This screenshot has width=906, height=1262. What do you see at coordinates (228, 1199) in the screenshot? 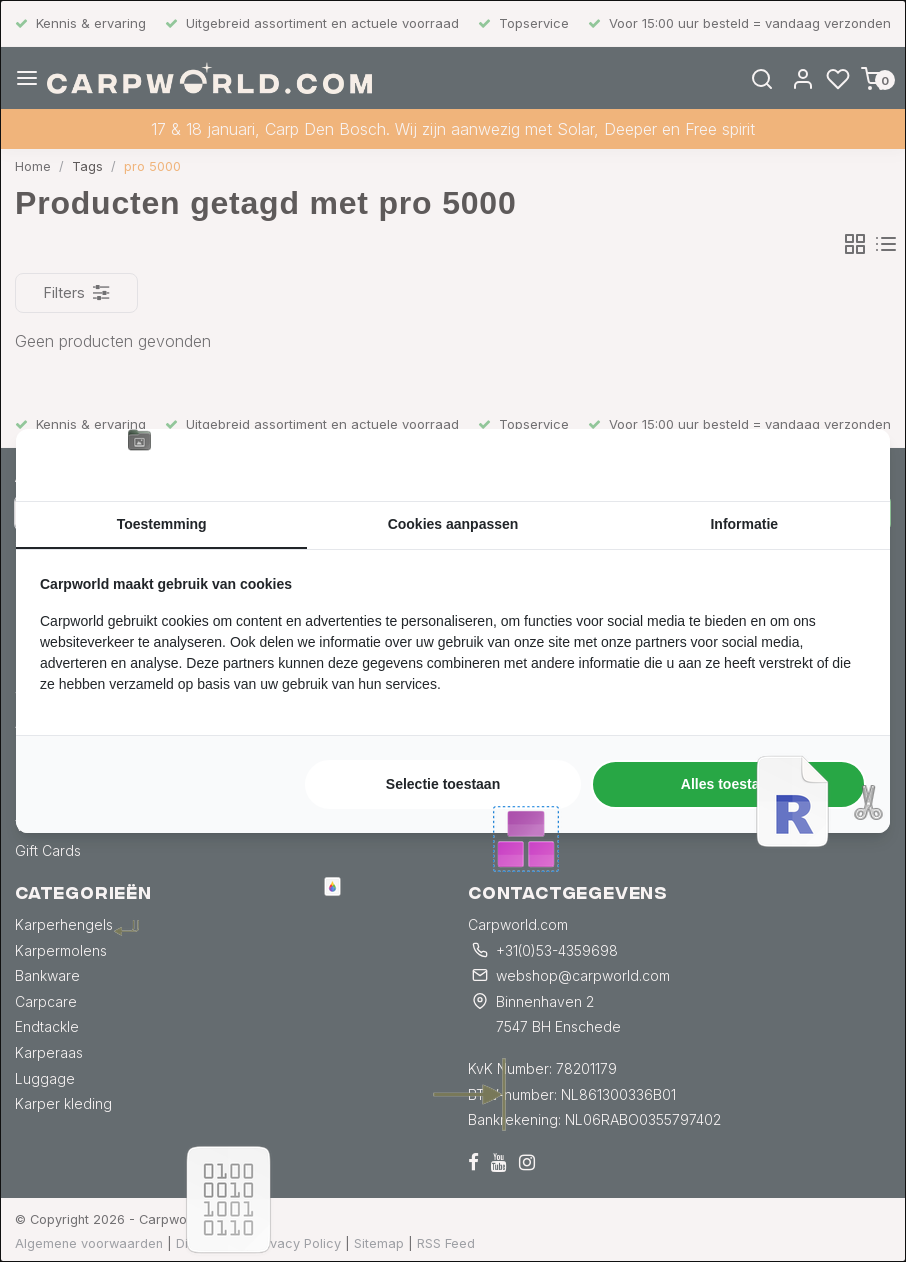
I see `indicates a Windows executable or downloadable program file` at bounding box center [228, 1199].